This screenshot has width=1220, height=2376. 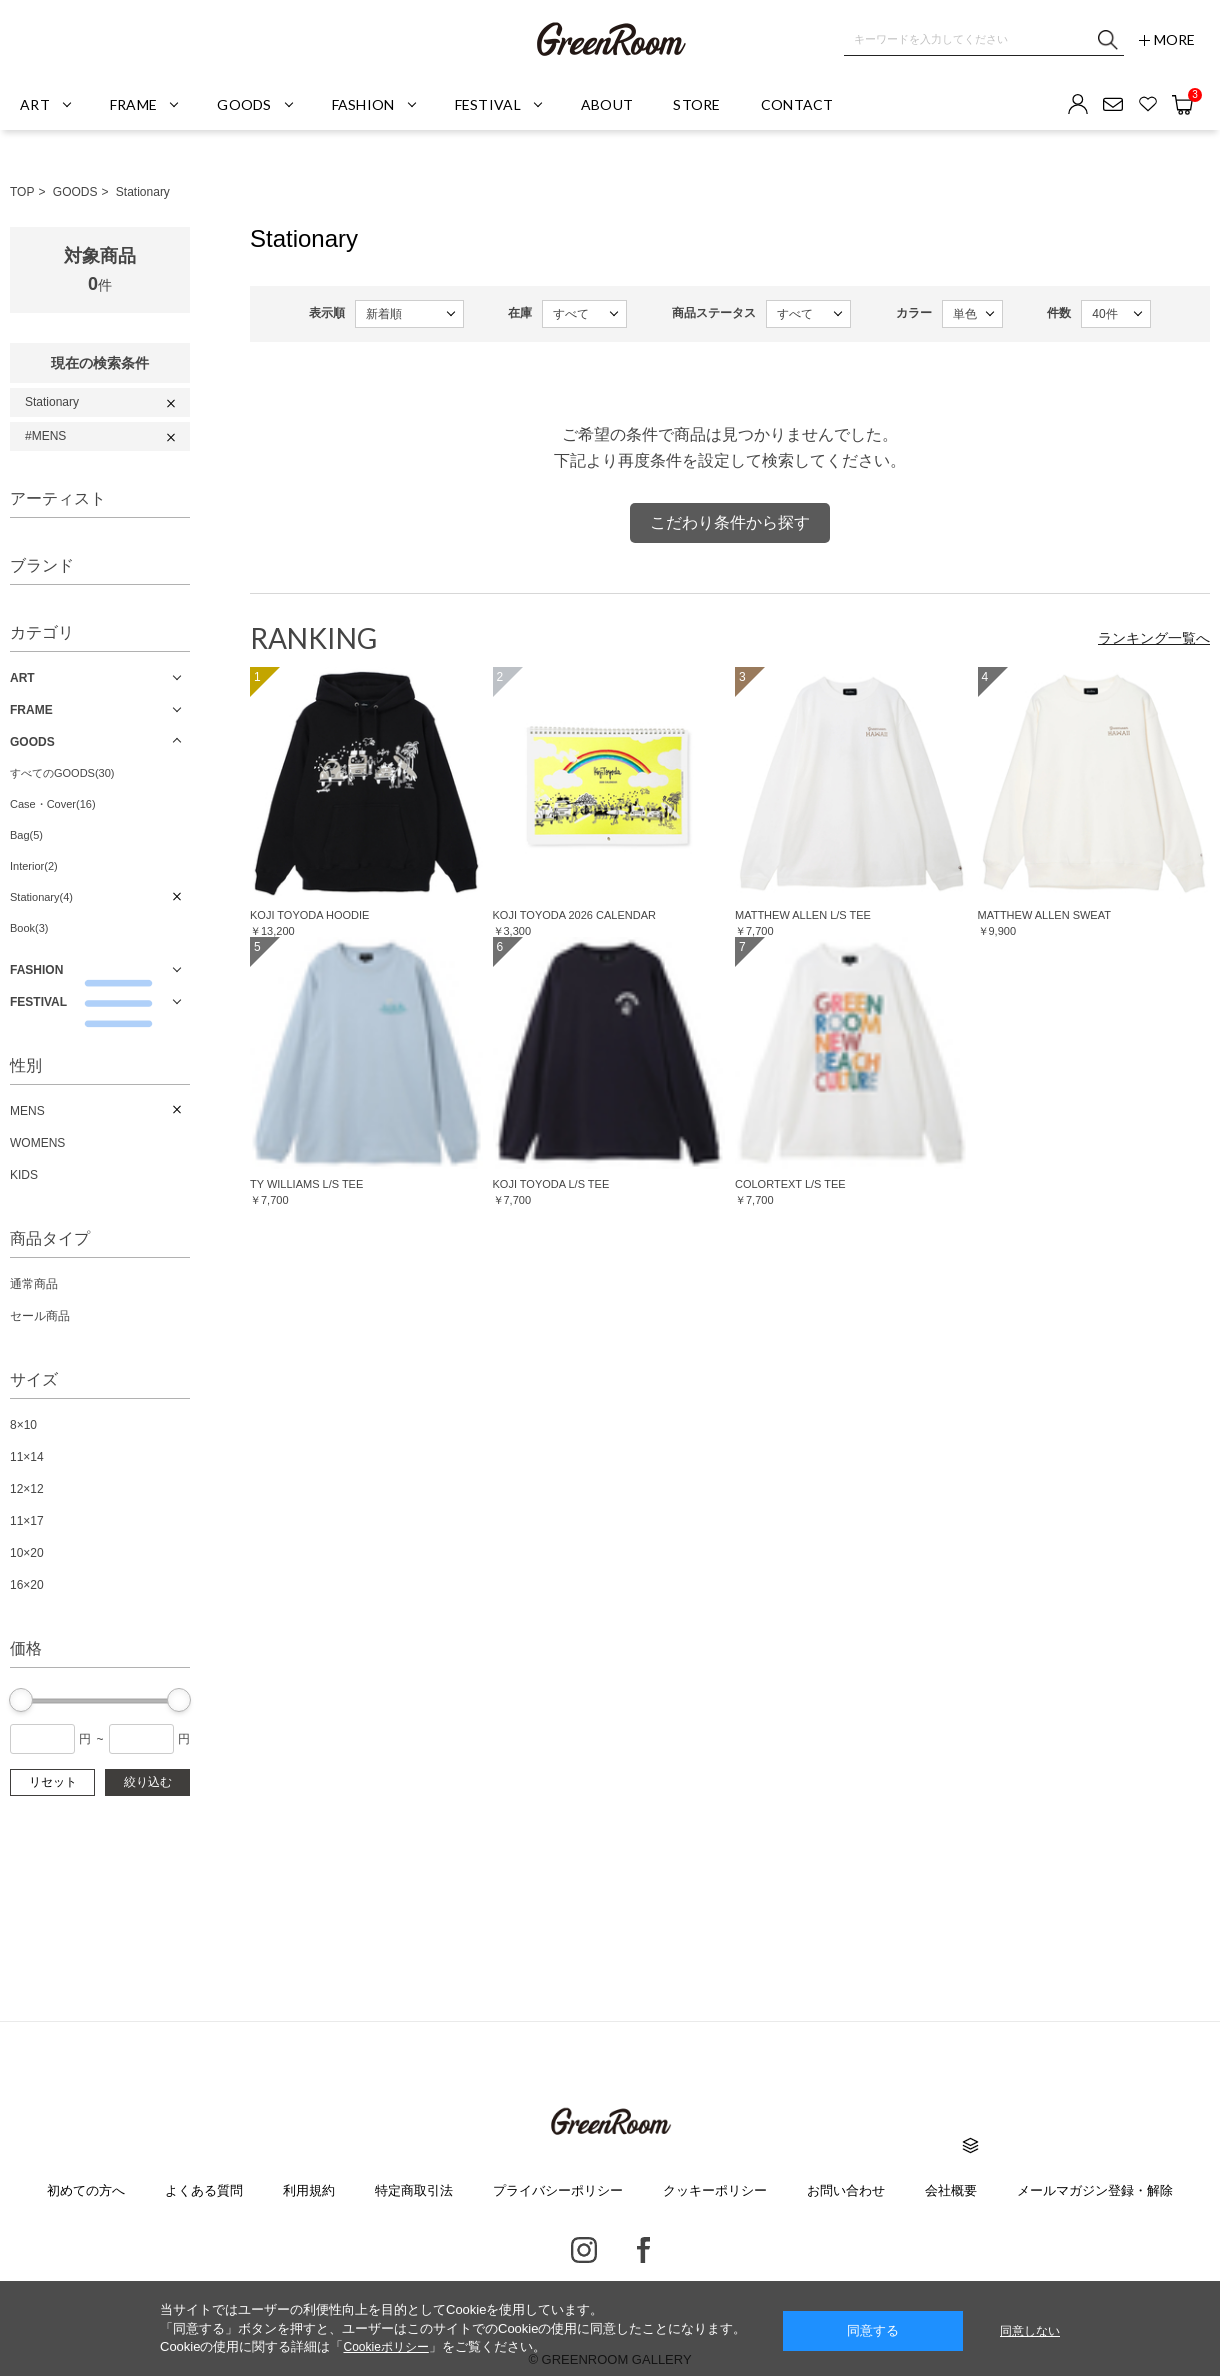 What do you see at coordinates (970, 2145) in the screenshot?
I see `view or manage layers` at bounding box center [970, 2145].